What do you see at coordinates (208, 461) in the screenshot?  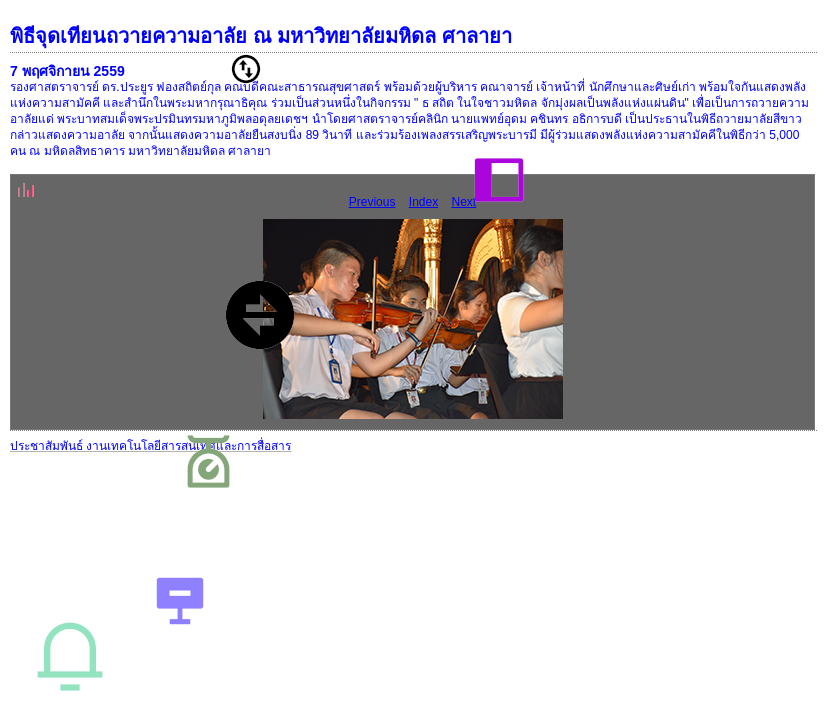 I see `access weight or measurement tools` at bounding box center [208, 461].